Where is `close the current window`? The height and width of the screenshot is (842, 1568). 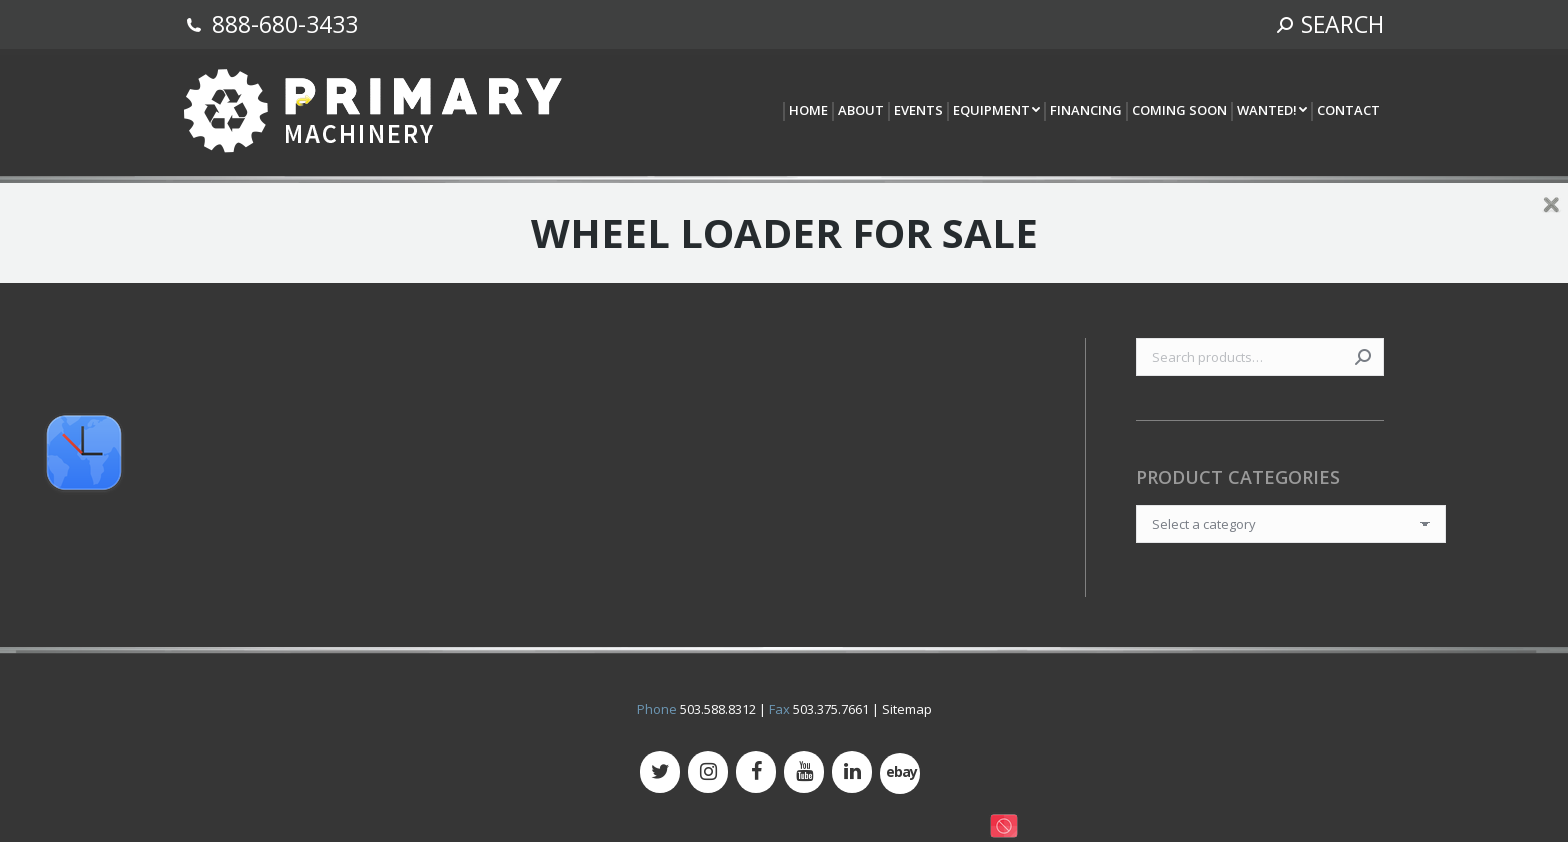
close the current window is located at coordinates (1551, 205).